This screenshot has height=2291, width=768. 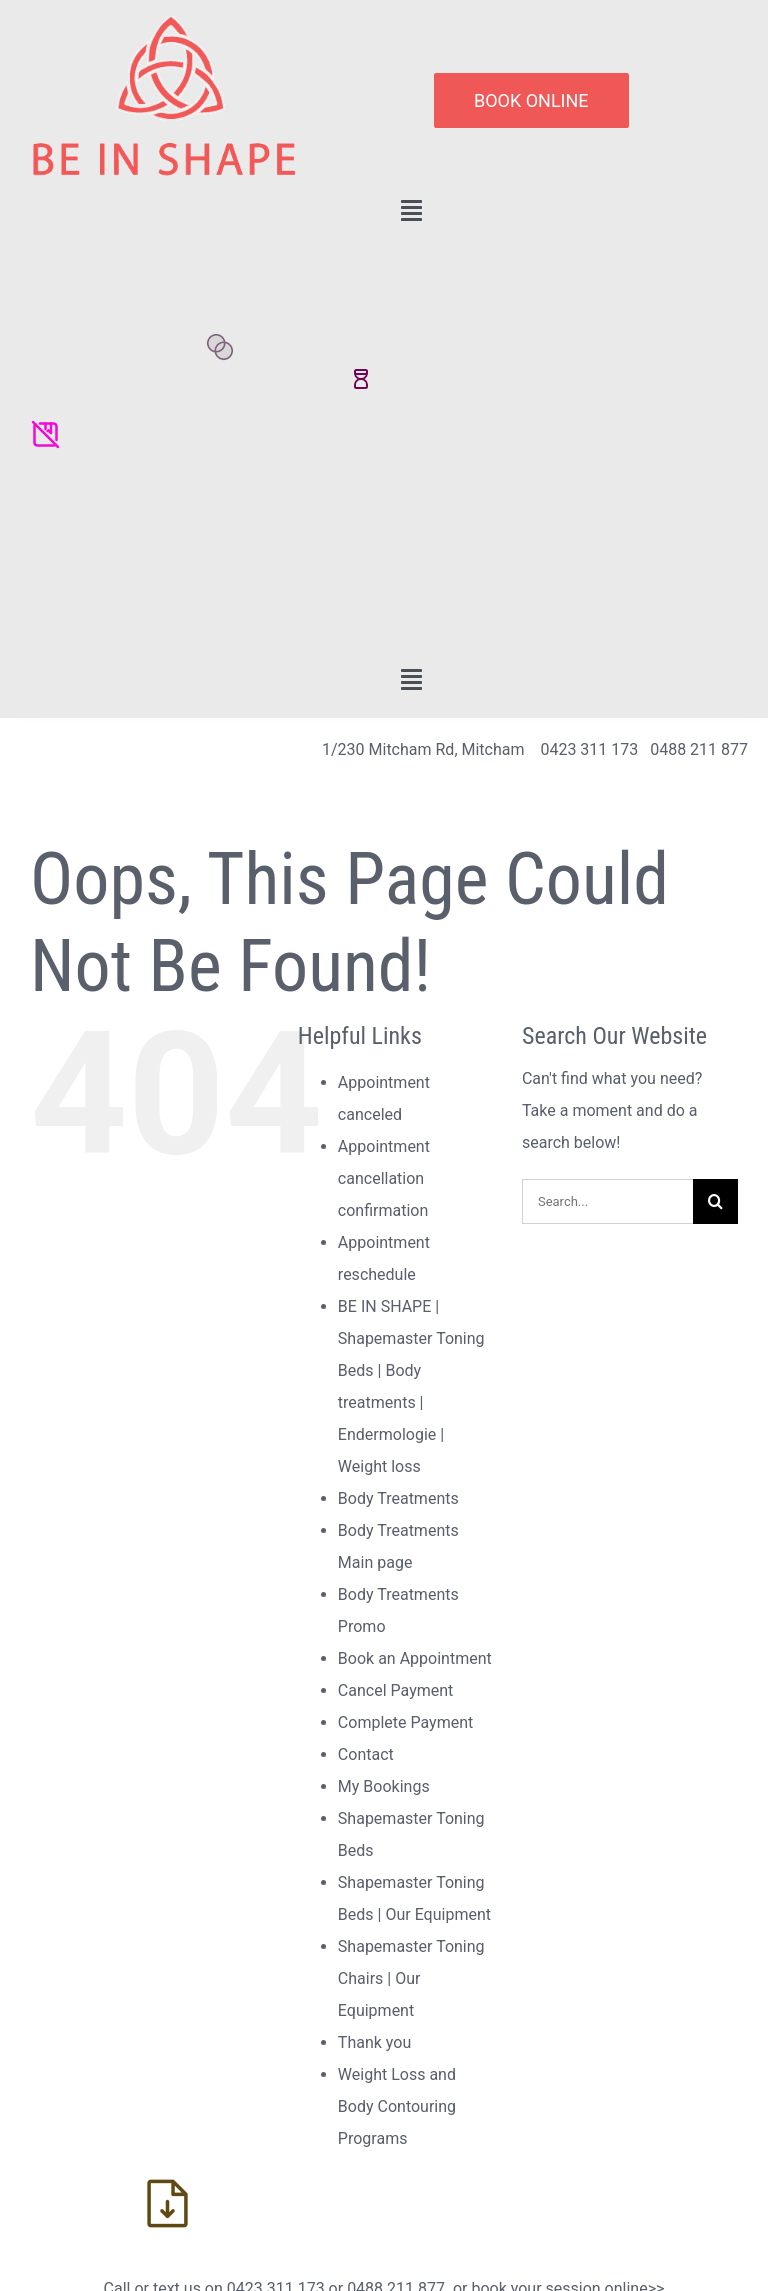 What do you see at coordinates (167, 2203) in the screenshot?
I see `download file` at bounding box center [167, 2203].